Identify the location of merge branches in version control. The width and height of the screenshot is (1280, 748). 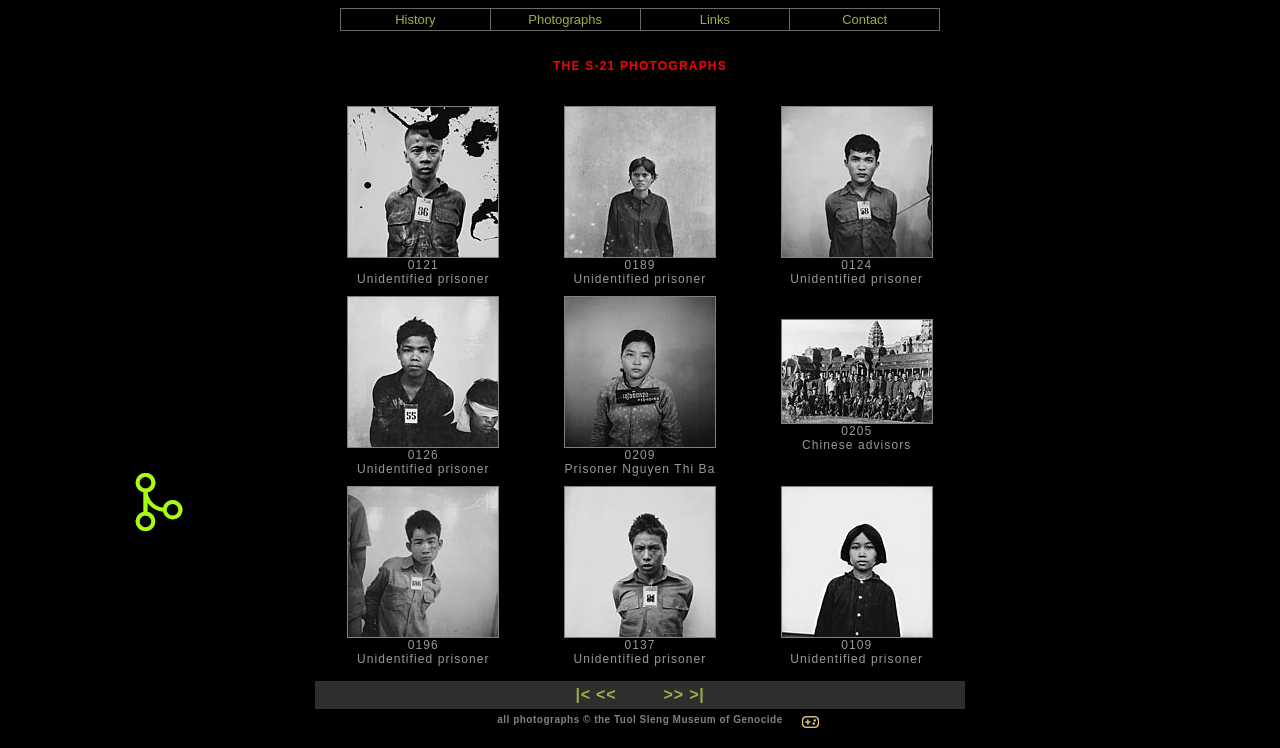
(159, 504).